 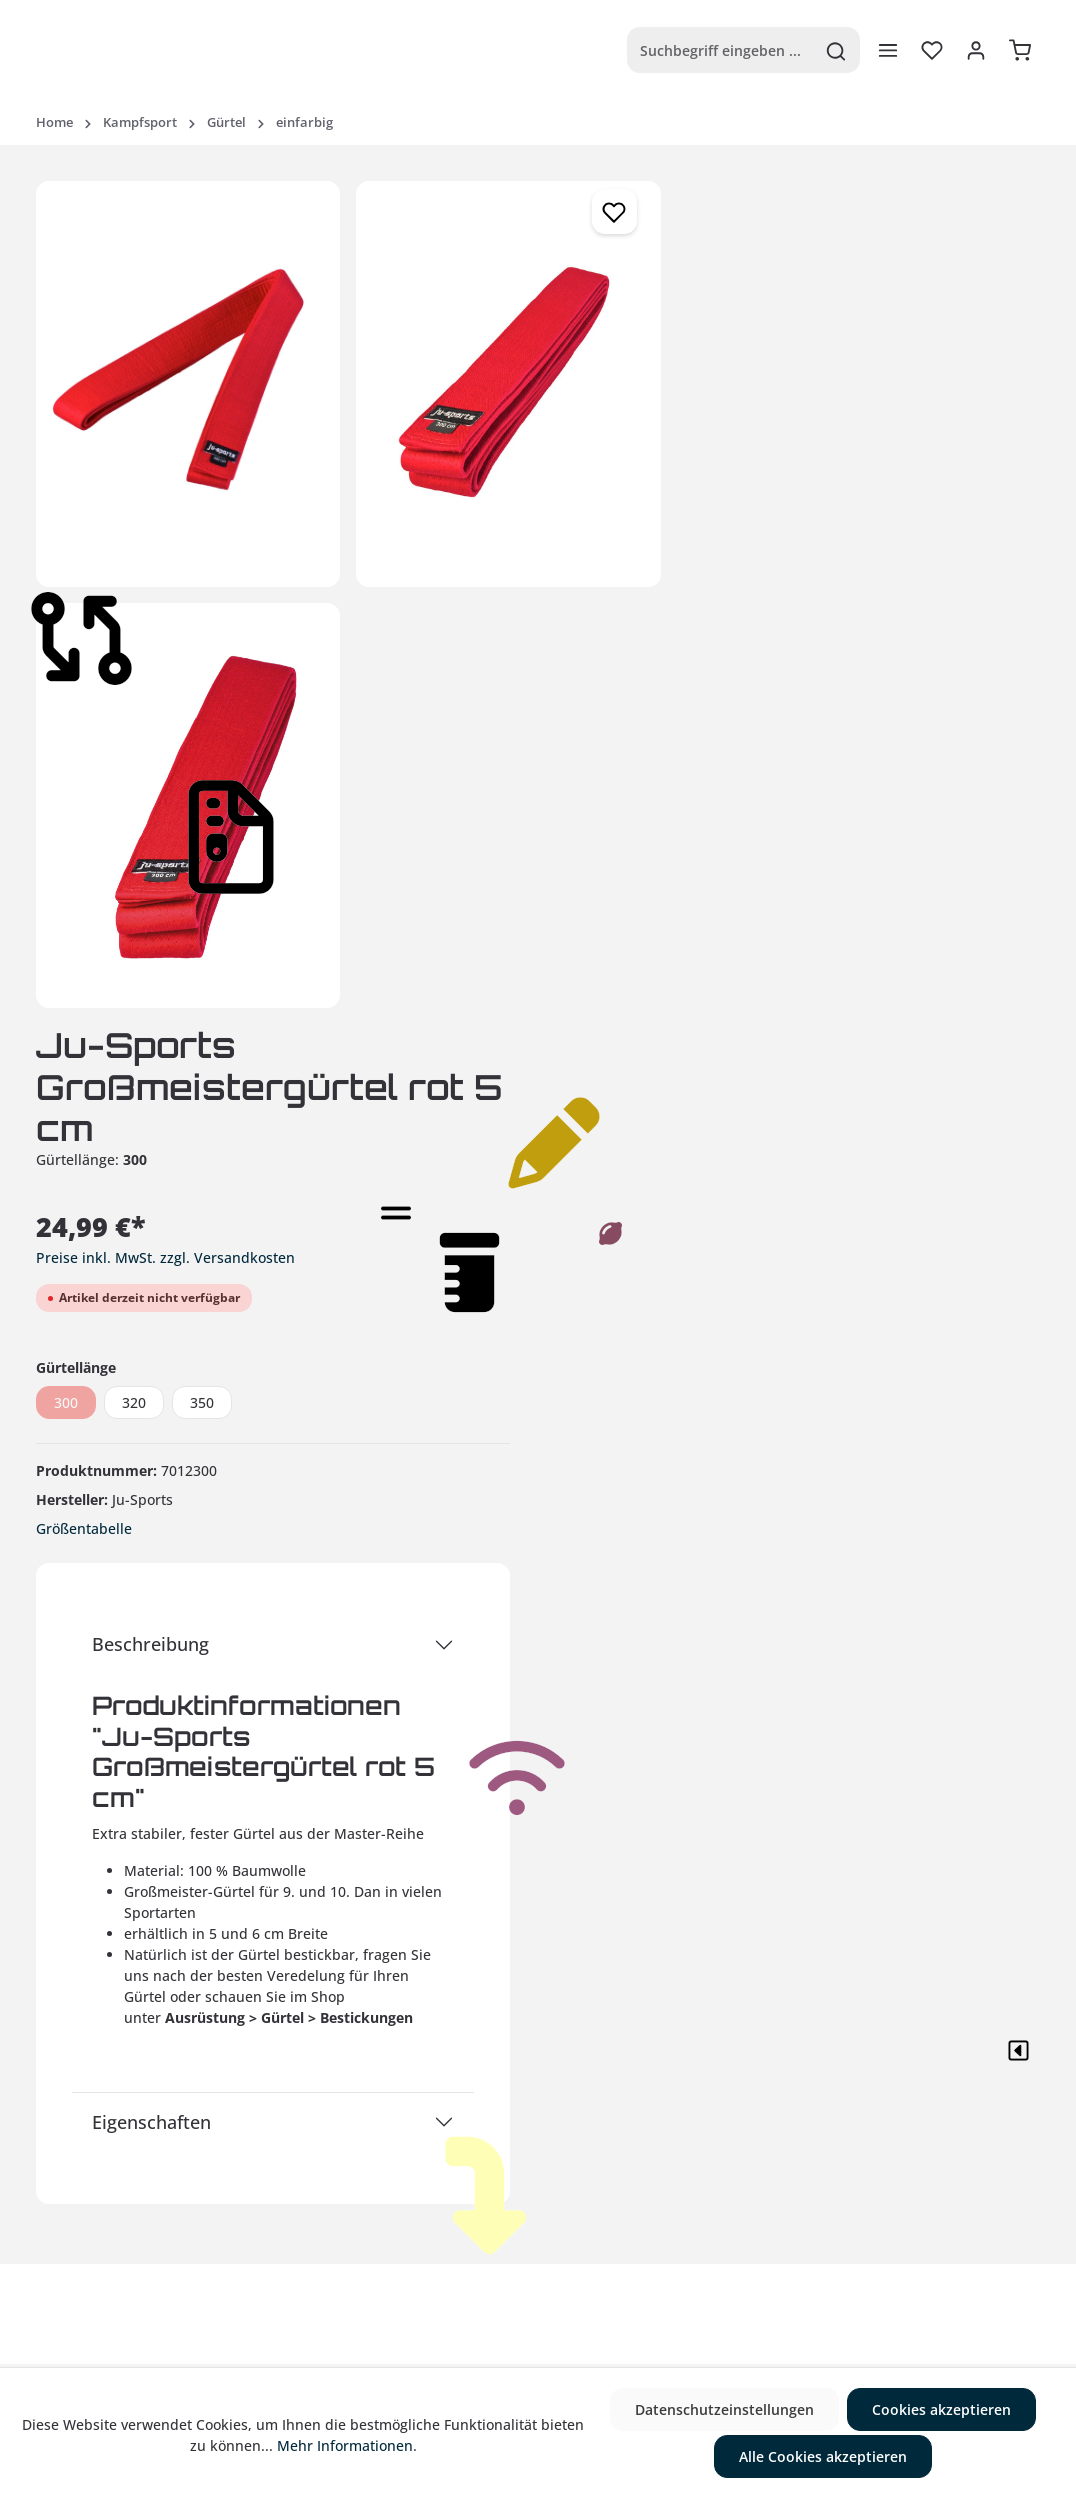 What do you see at coordinates (610, 1233) in the screenshot?
I see `indicates fresh or organic content` at bounding box center [610, 1233].